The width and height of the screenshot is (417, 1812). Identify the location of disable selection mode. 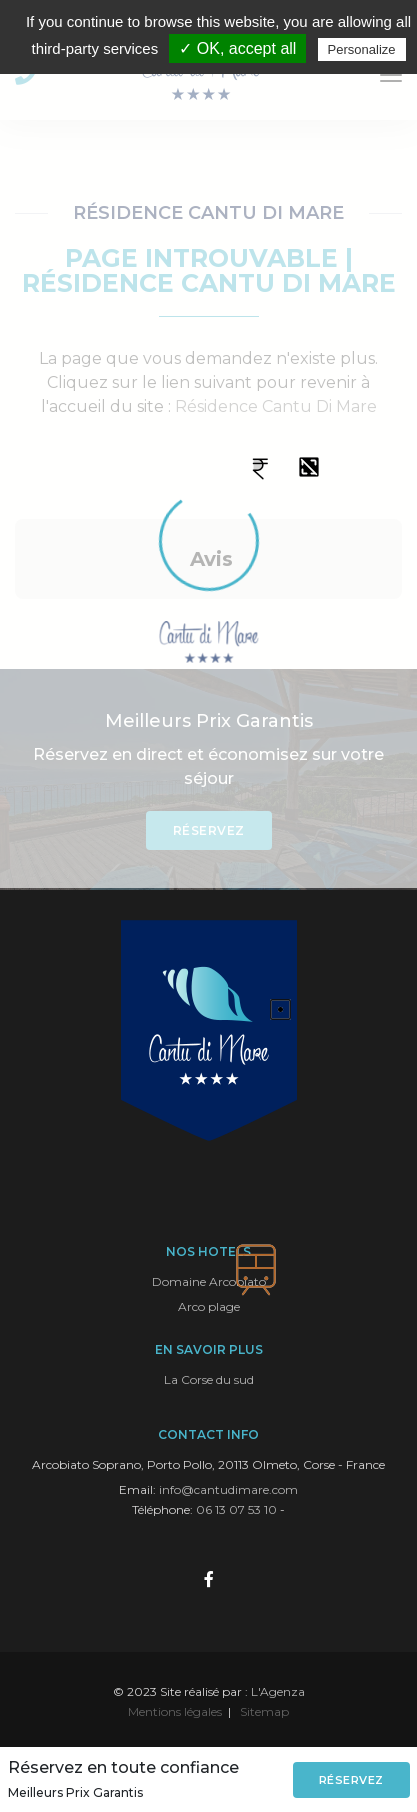
(309, 467).